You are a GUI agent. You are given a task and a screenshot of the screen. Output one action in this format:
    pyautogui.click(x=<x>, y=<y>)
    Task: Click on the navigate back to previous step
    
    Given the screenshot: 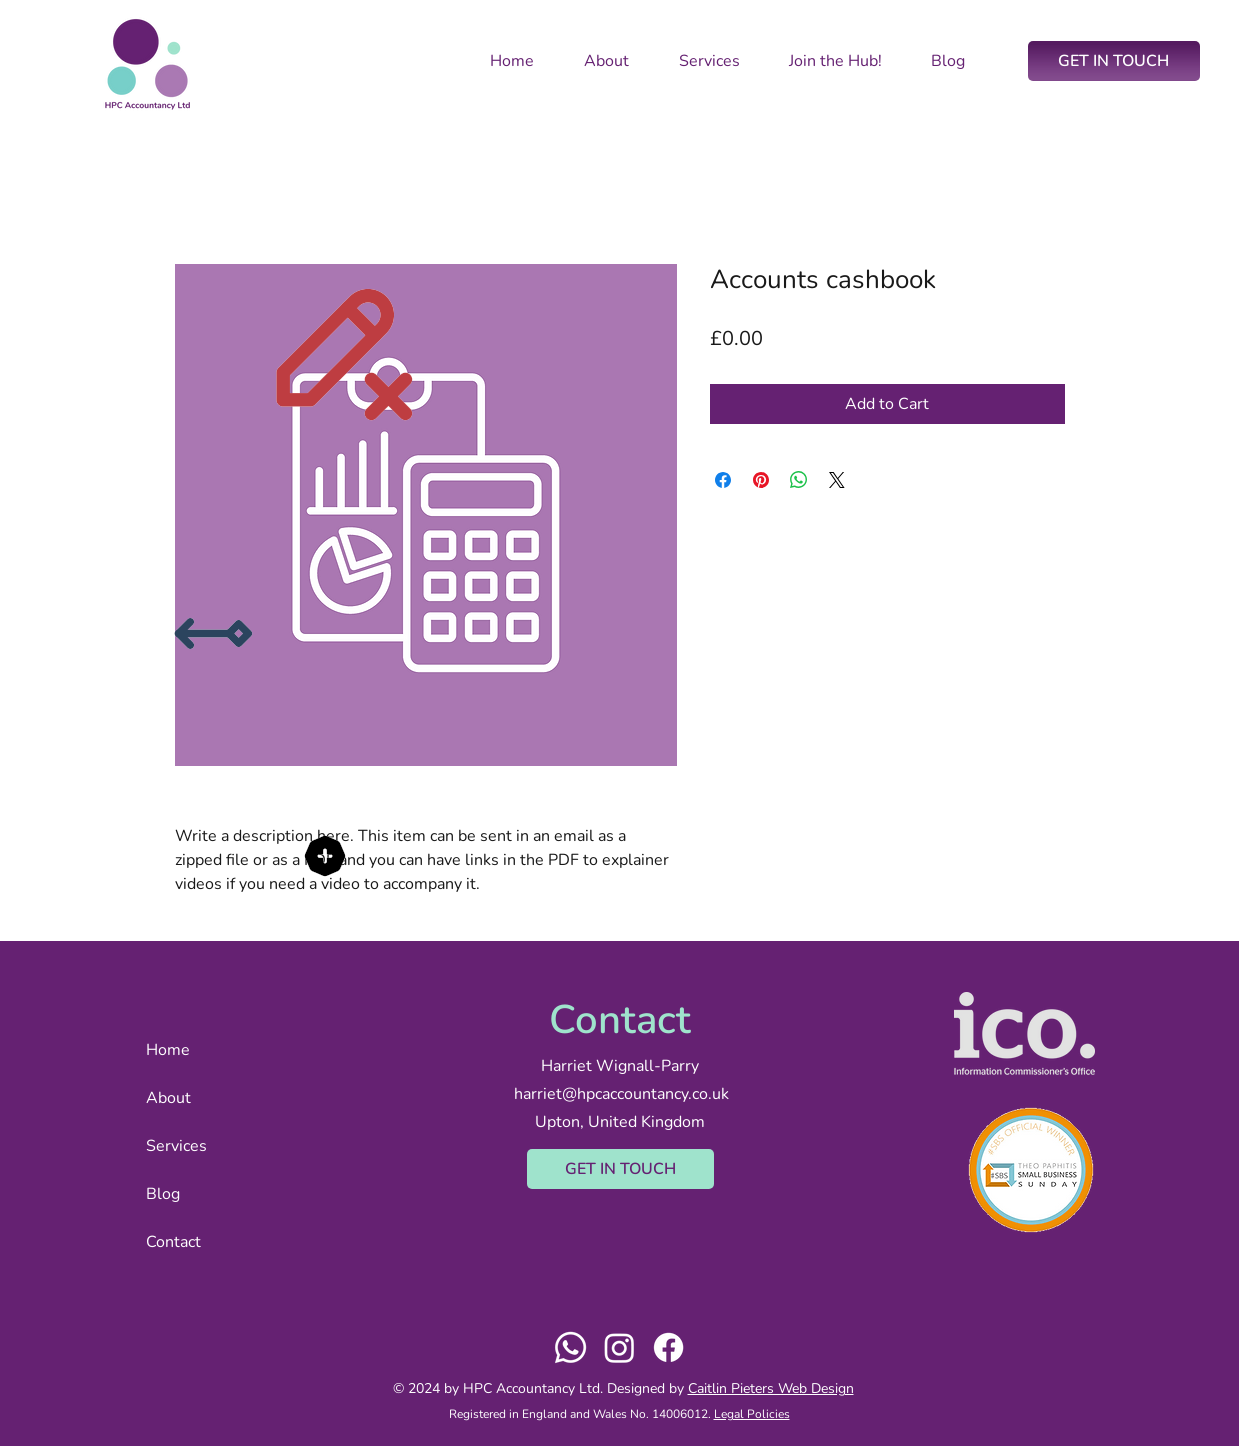 What is the action you would take?
    pyautogui.click(x=213, y=633)
    